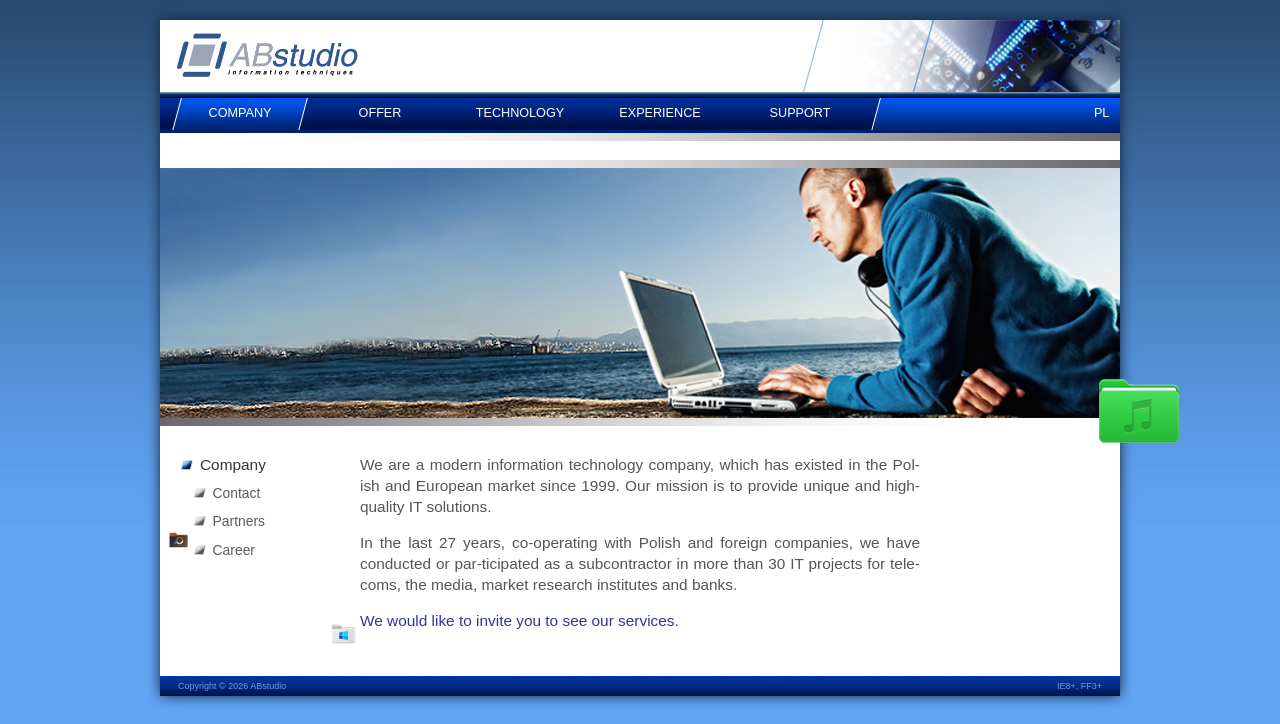 This screenshot has width=1280, height=724. Describe the element at coordinates (178, 540) in the screenshot. I see `open photoscape application folder` at that location.